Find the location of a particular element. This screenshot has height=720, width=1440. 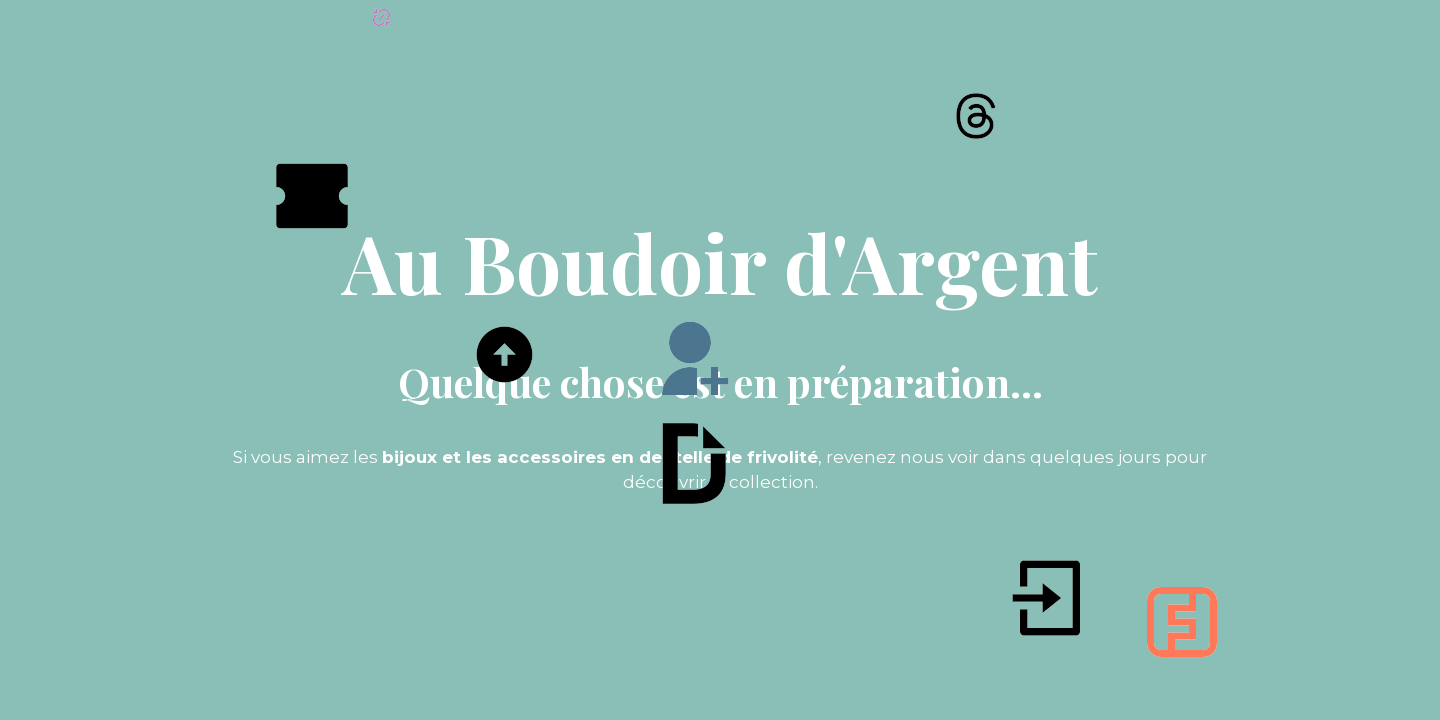

upload a file or content is located at coordinates (504, 354).